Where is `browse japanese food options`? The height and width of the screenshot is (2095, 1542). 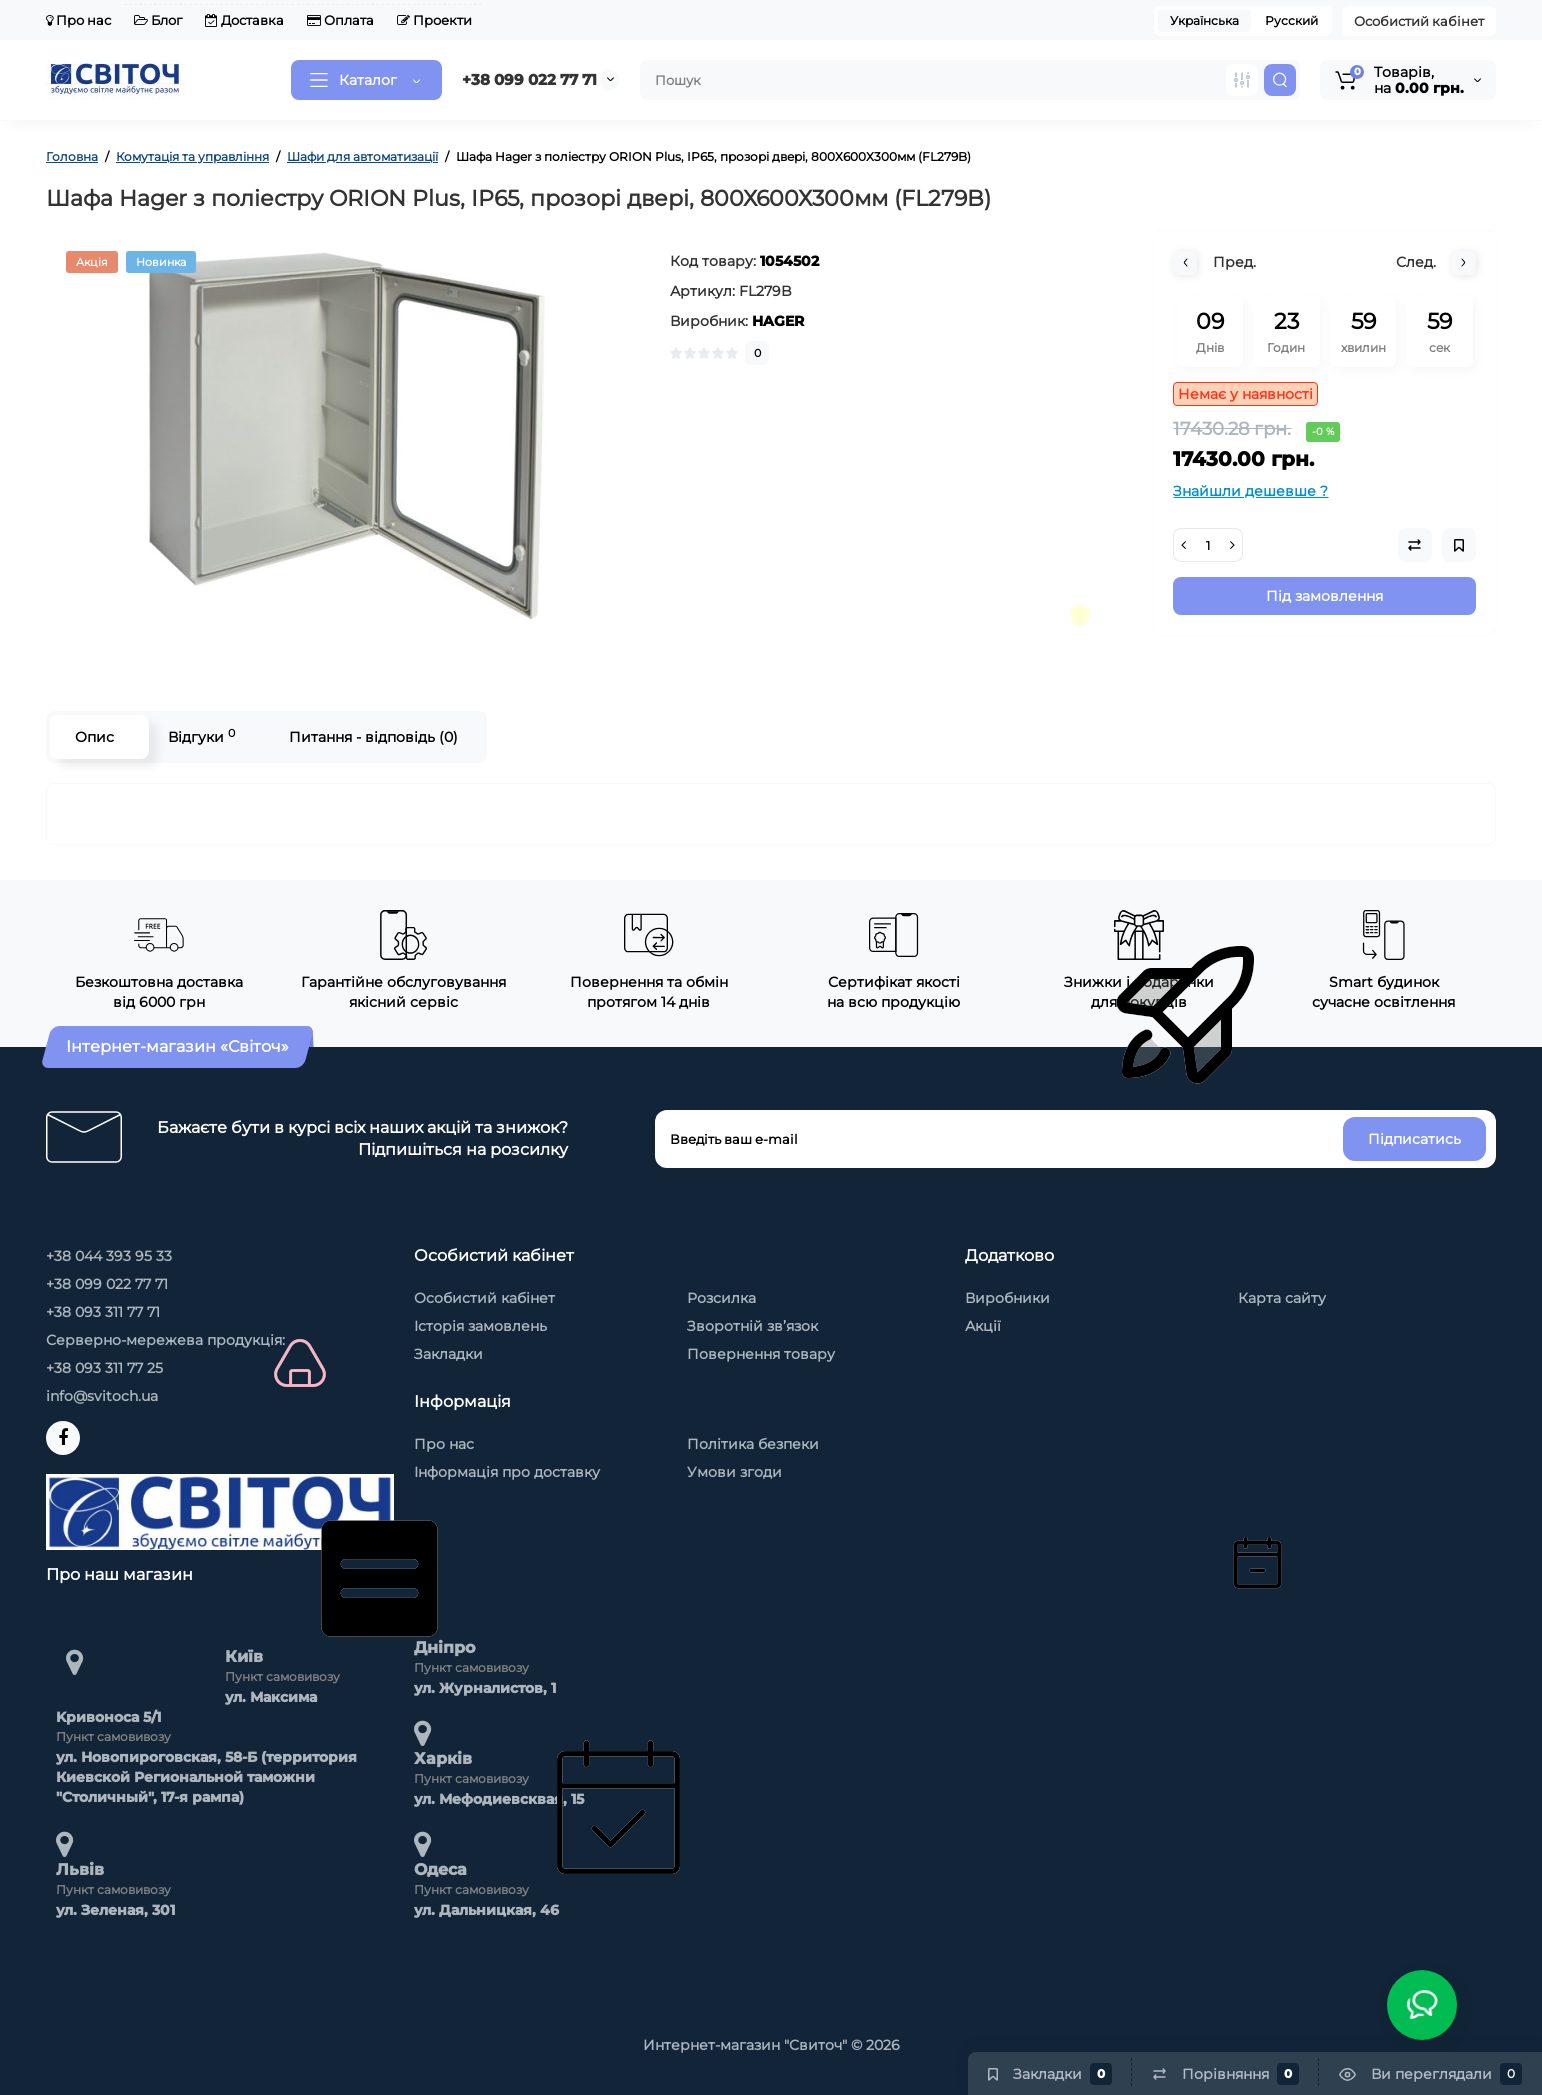 browse japanese food options is located at coordinates (300, 1363).